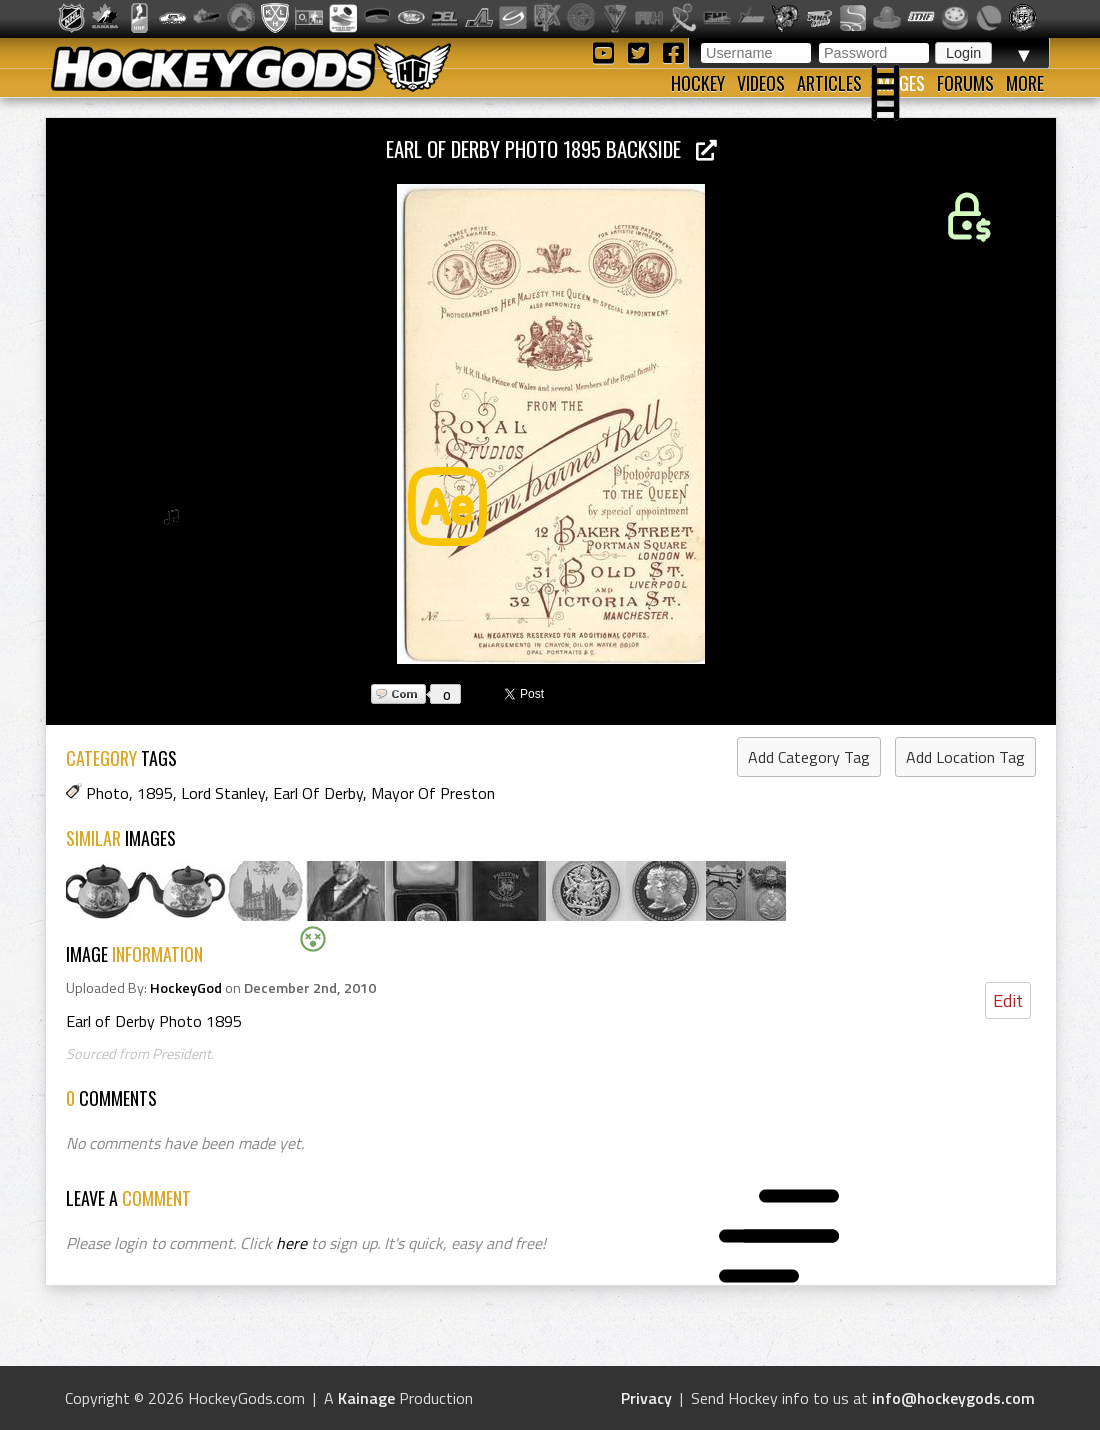 This screenshot has height=1430, width=1100. Describe the element at coordinates (172, 517) in the screenshot. I see `access music library or audio files` at that location.